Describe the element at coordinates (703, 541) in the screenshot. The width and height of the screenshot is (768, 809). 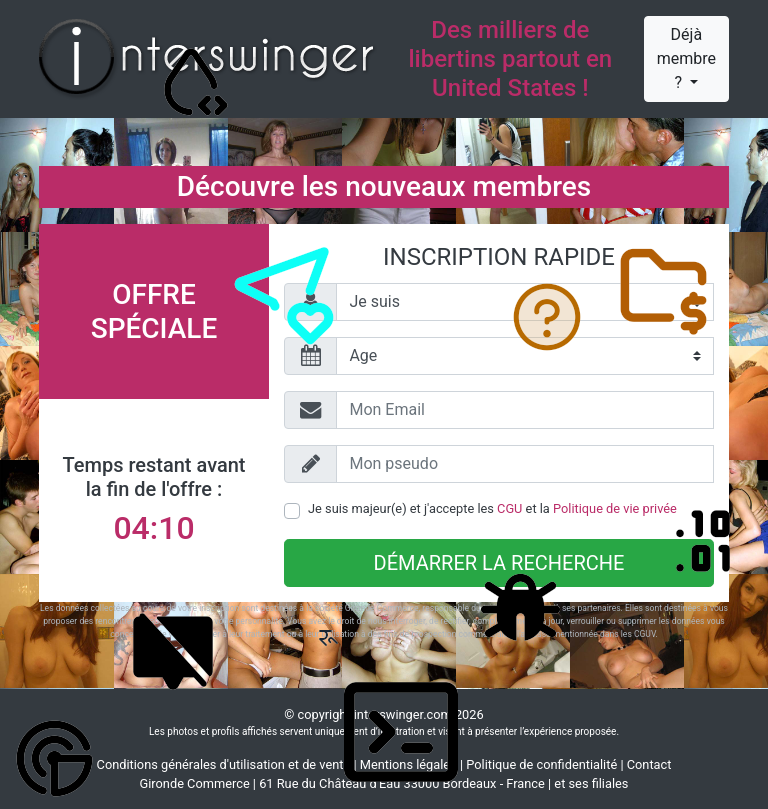
I see `view or access binary/raw data` at that location.